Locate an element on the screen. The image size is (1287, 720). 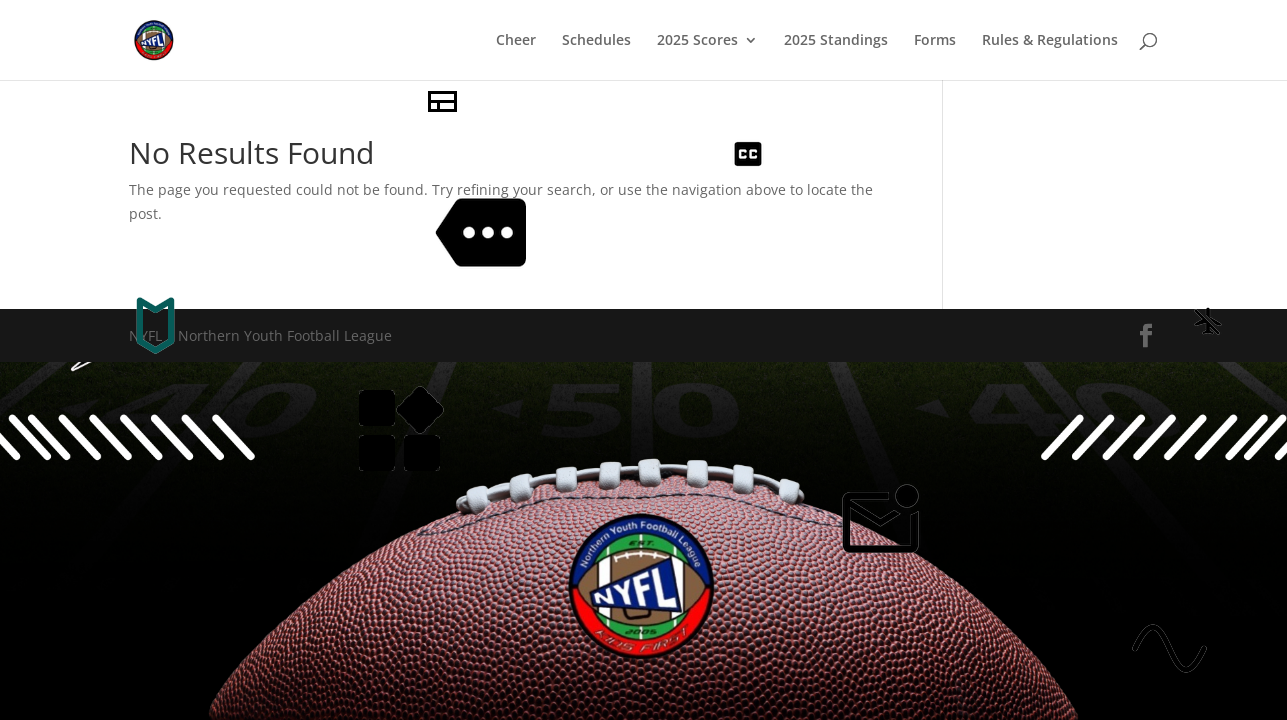
view more notifications is located at coordinates (480, 232).